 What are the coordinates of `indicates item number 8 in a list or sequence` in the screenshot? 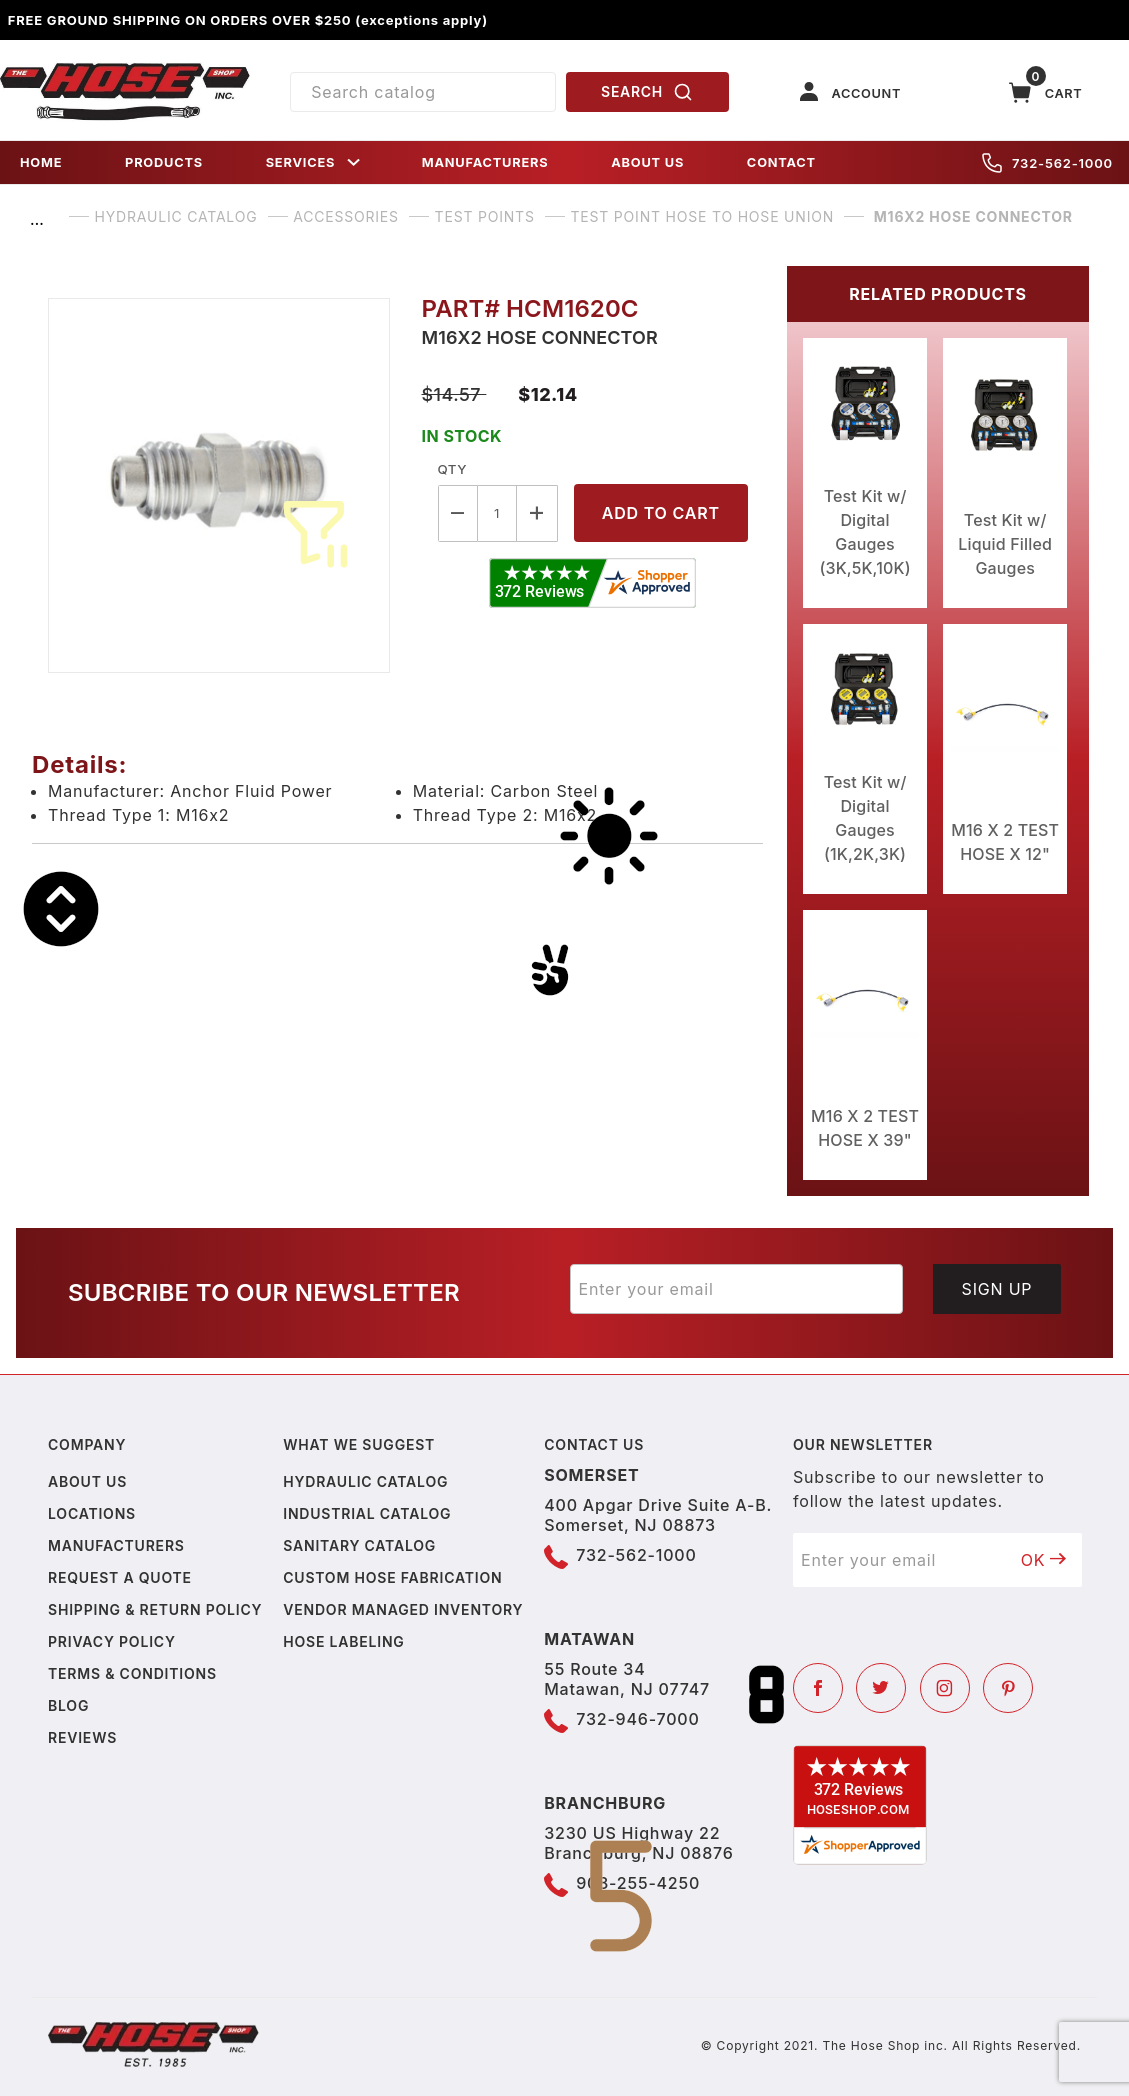 It's located at (766, 1694).